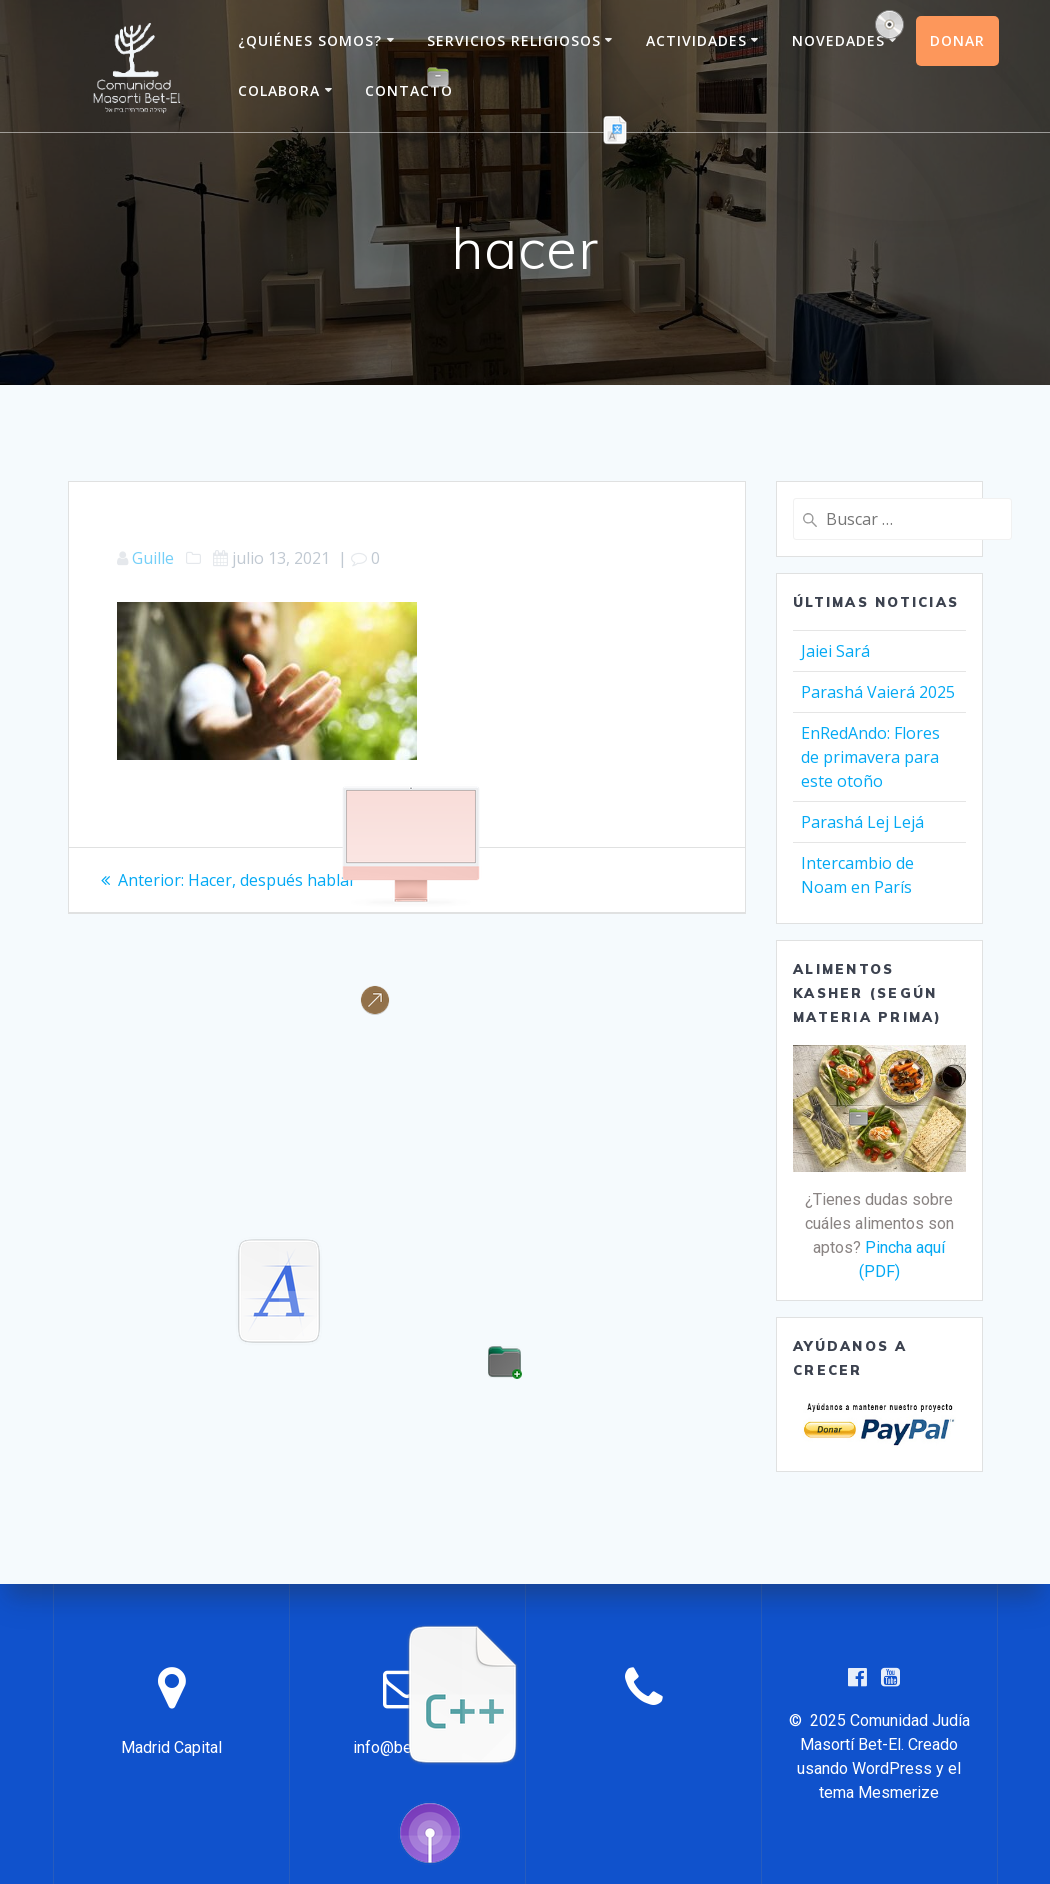 The width and height of the screenshot is (1050, 1884). Describe the element at coordinates (411, 842) in the screenshot. I see `represents a connected iMac device in system preferences` at that location.